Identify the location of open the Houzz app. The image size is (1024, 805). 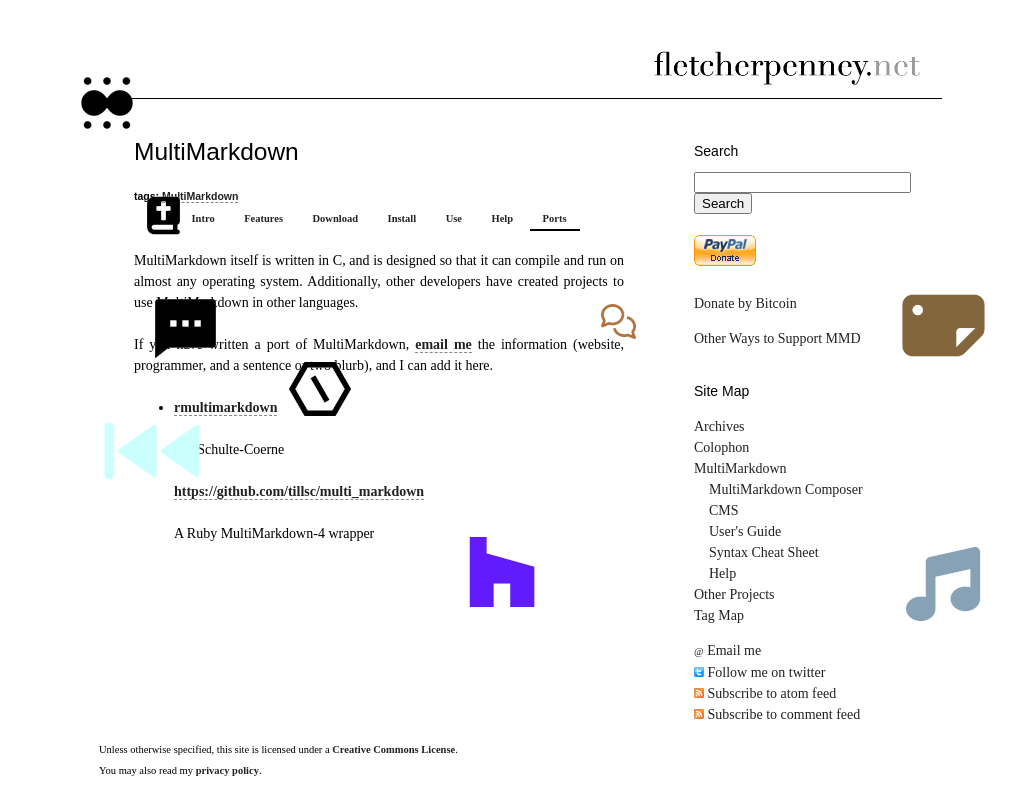
(502, 572).